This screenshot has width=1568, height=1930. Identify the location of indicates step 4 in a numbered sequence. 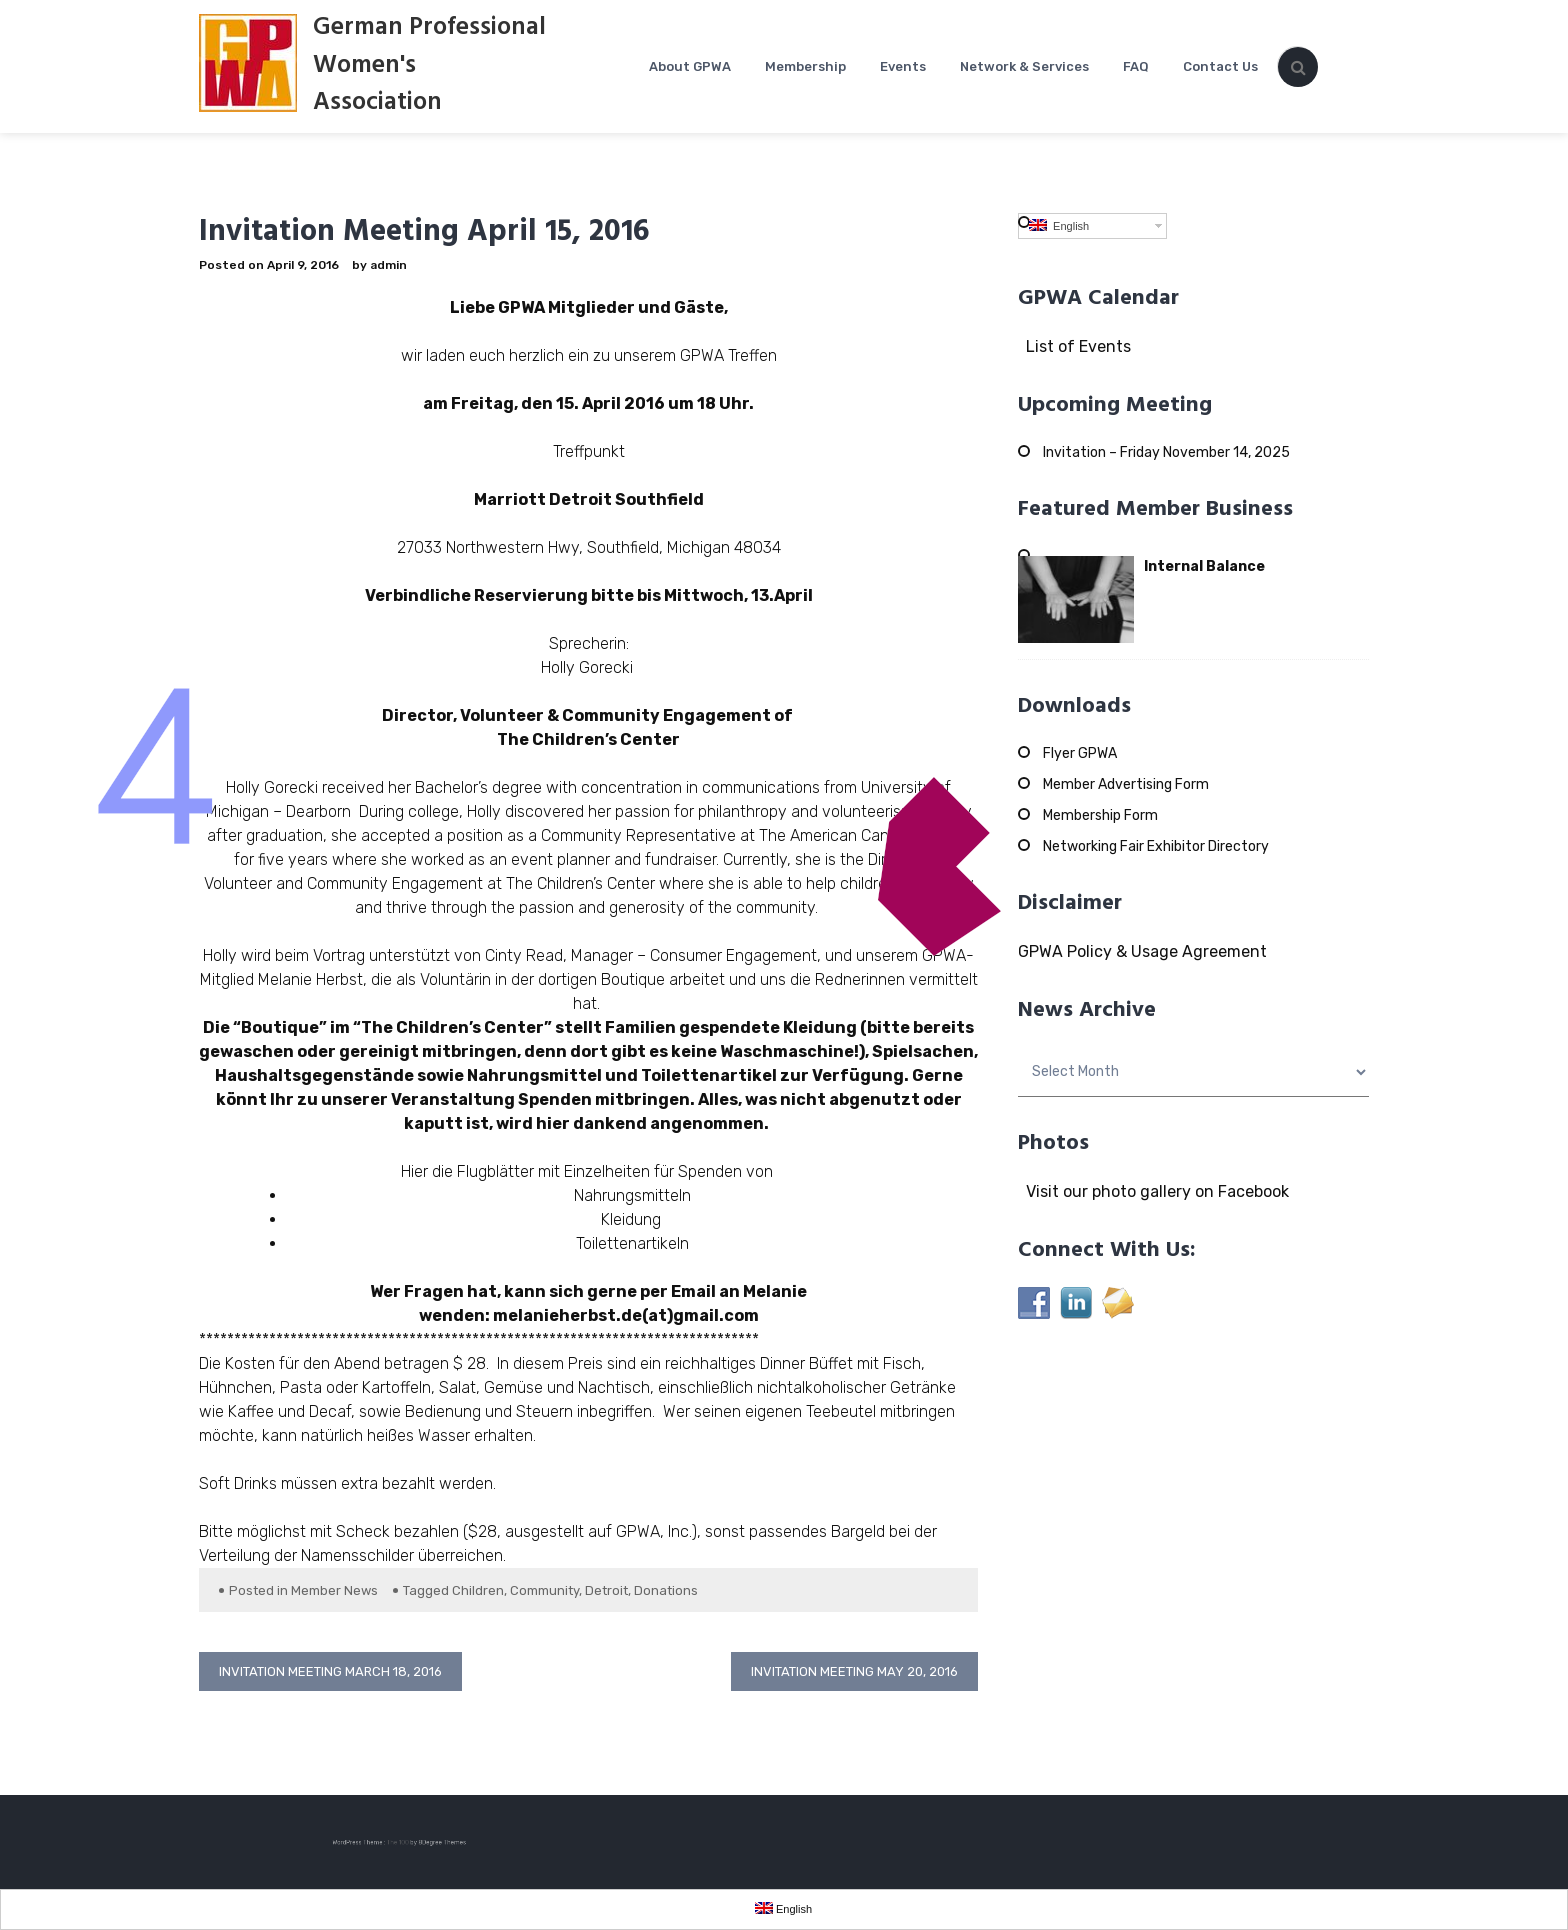
(159, 768).